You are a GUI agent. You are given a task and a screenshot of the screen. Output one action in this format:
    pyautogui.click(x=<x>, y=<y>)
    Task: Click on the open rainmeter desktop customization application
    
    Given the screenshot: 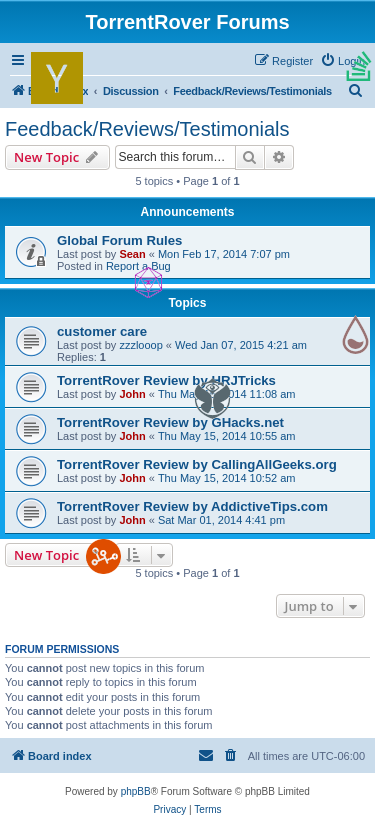 What is the action you would take?
    pyautogui.click(x=355, y=334)
    